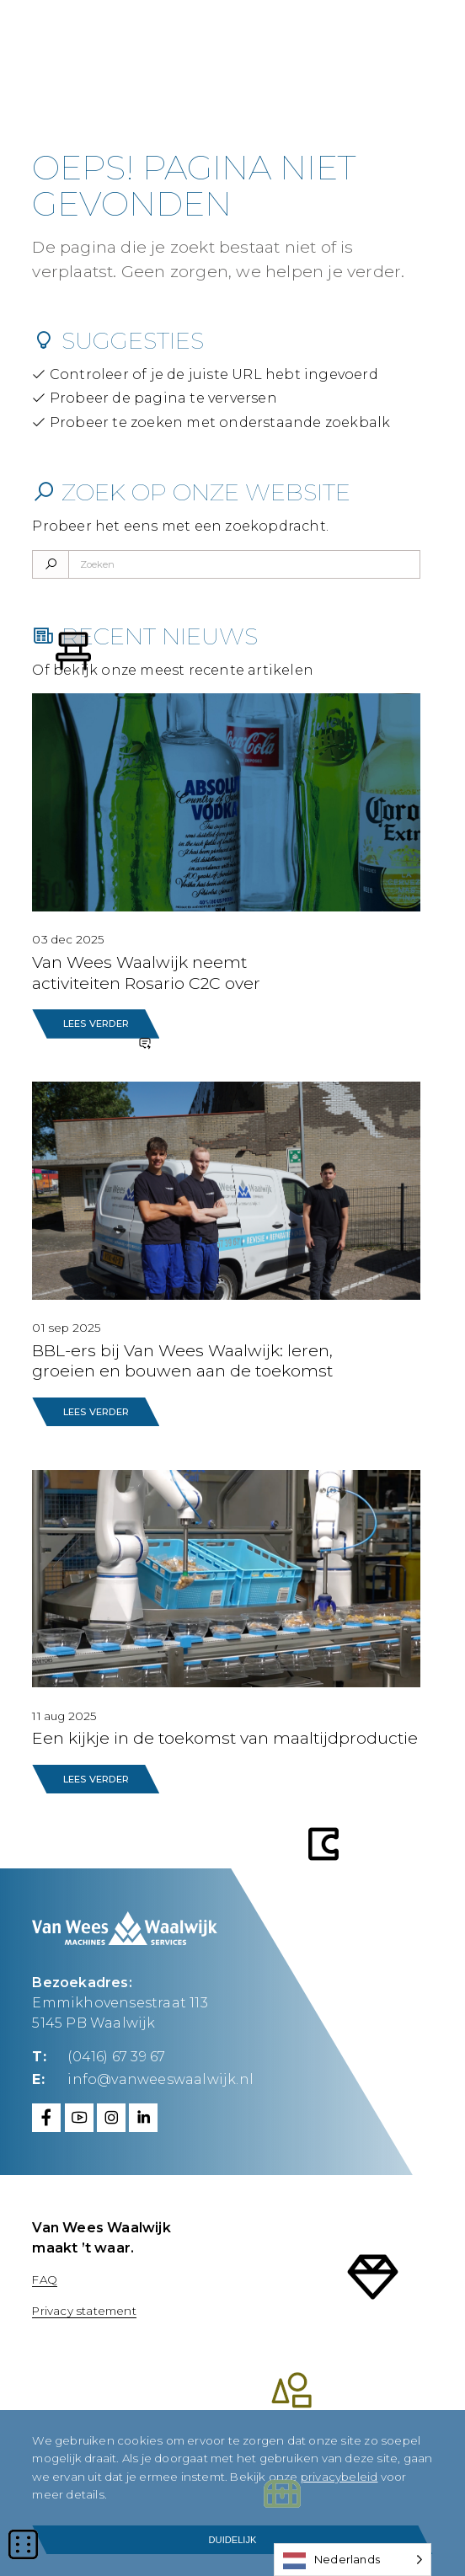 This screenshot has height=2576, width=465. I want to click on view premium or exclusive content, so click(372, 2277).